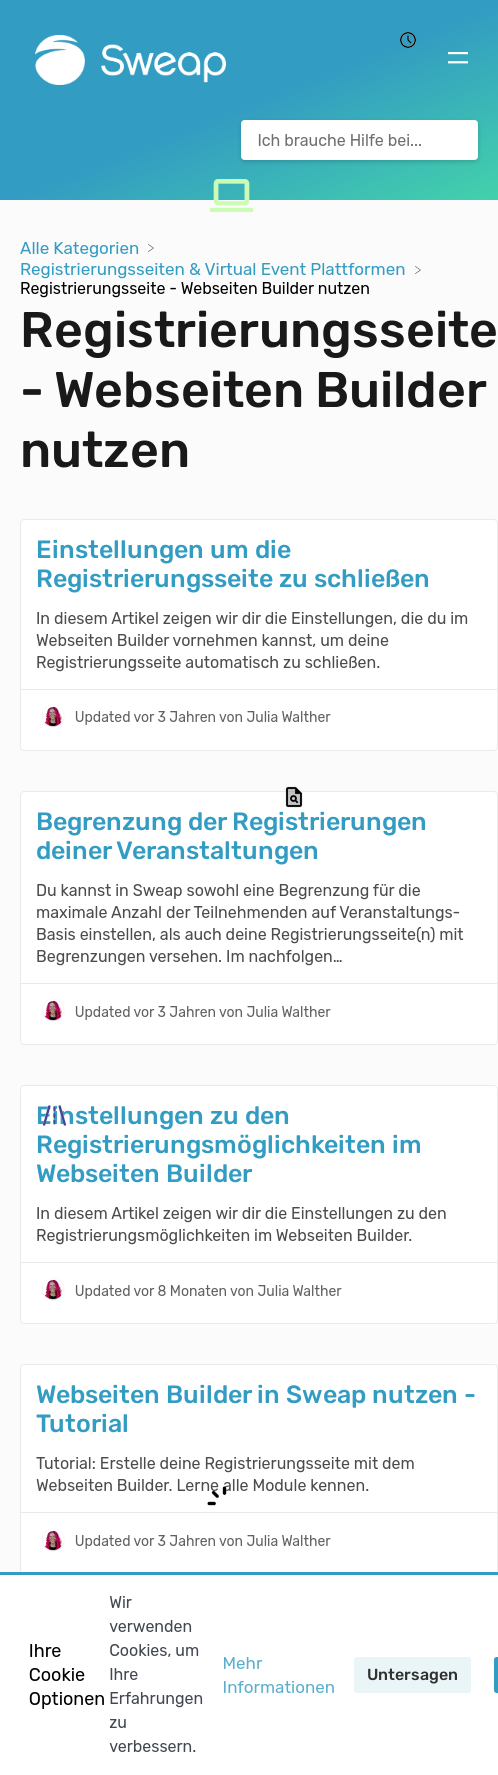 The width and height of the screenshot is (498, 1775). Describe the element at coordinates (224, 1503) in the screenshot. I see `loading content in progress` at that location.